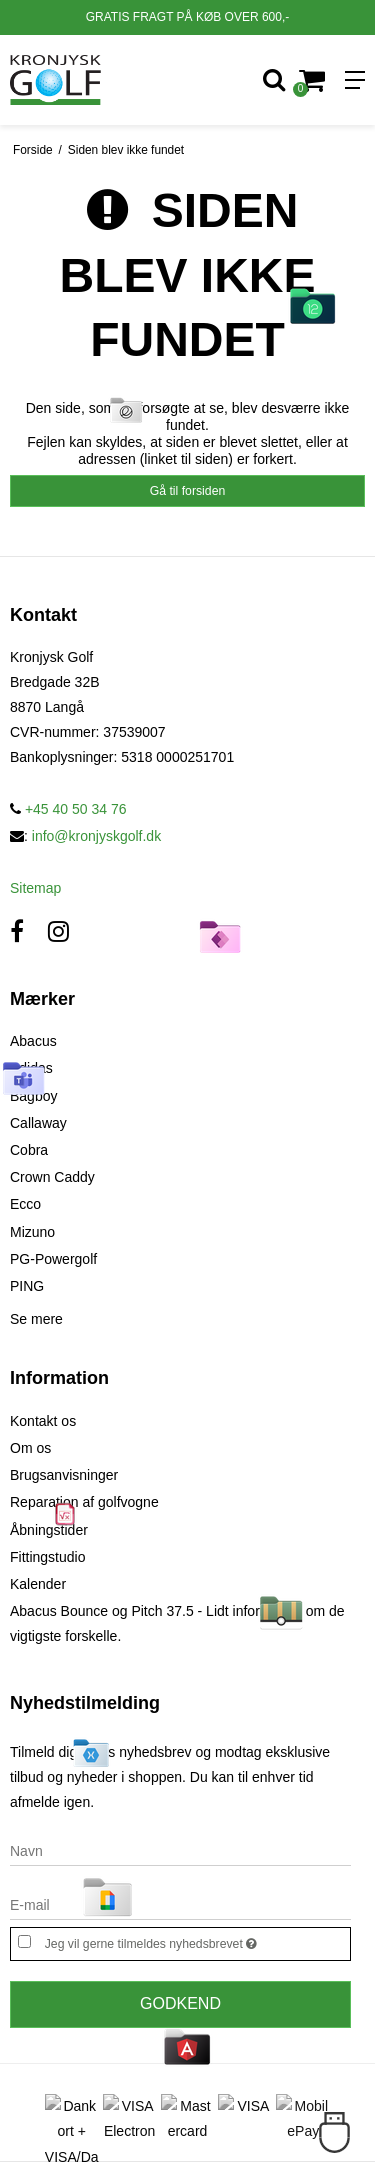  What do you see at coordinates (23, 1079) in the screenshot?
I see `open microsoft teams files folder` at bounding box center [23, 1079].